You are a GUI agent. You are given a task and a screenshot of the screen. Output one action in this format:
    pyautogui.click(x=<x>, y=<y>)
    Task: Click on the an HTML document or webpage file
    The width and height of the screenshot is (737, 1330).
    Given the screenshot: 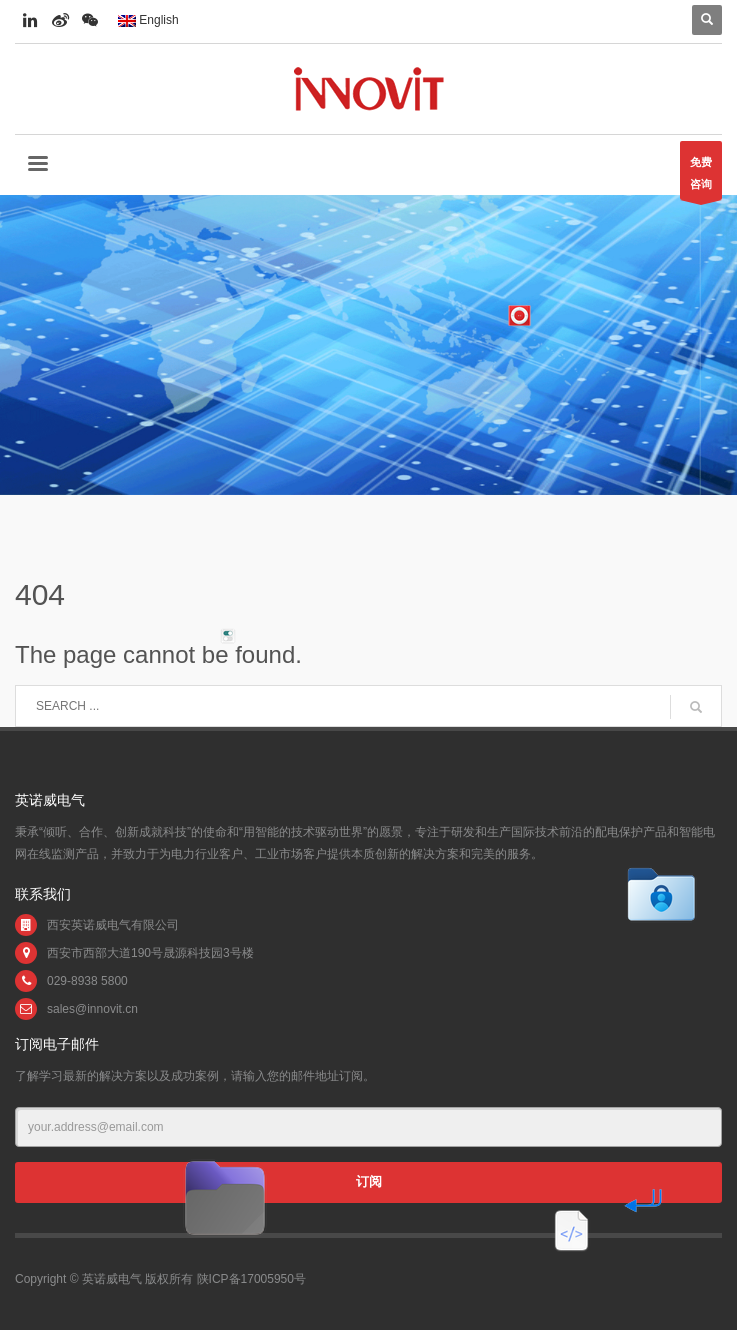 What is the action you would take?
    pyautogui.click(x=571, y=1230)
    